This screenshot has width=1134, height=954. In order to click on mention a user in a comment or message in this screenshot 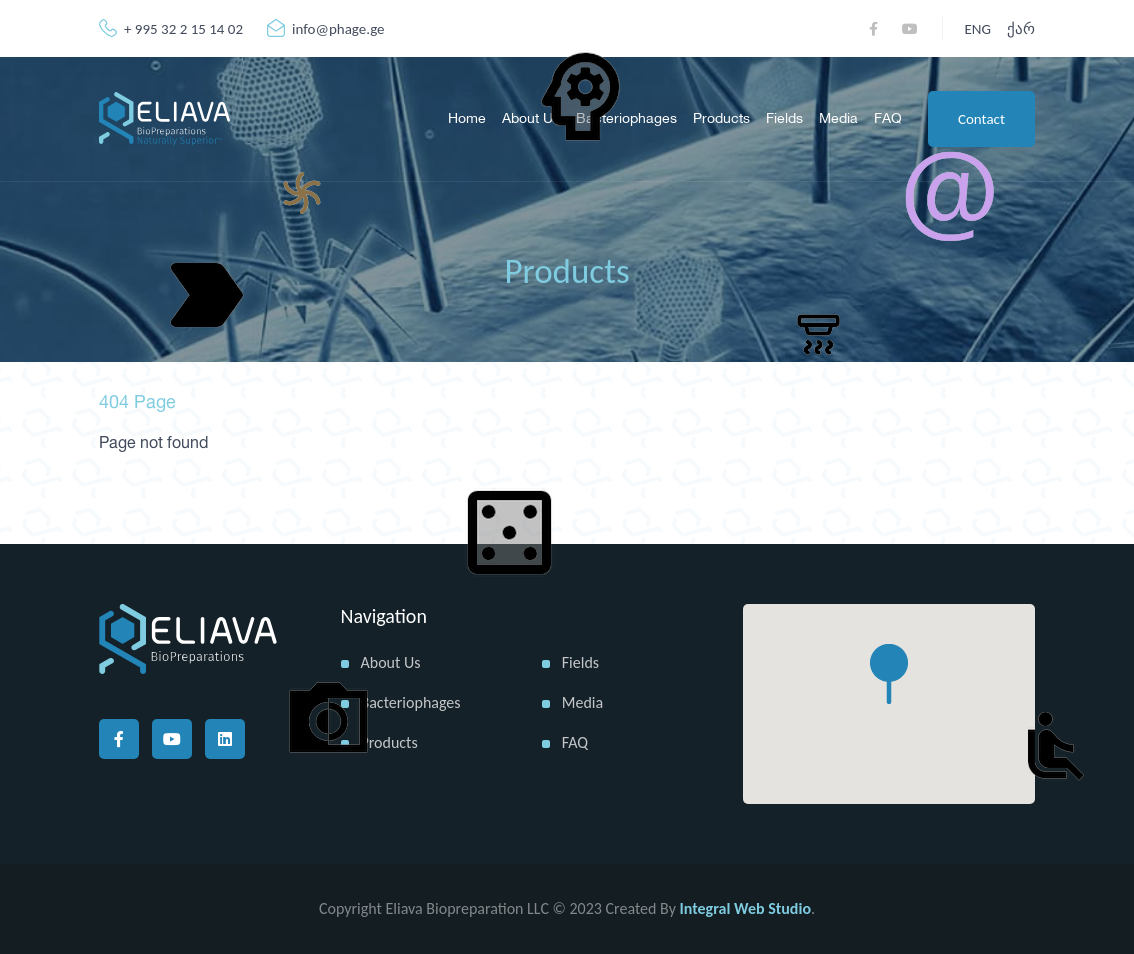, I will do `click(947, 193)`.